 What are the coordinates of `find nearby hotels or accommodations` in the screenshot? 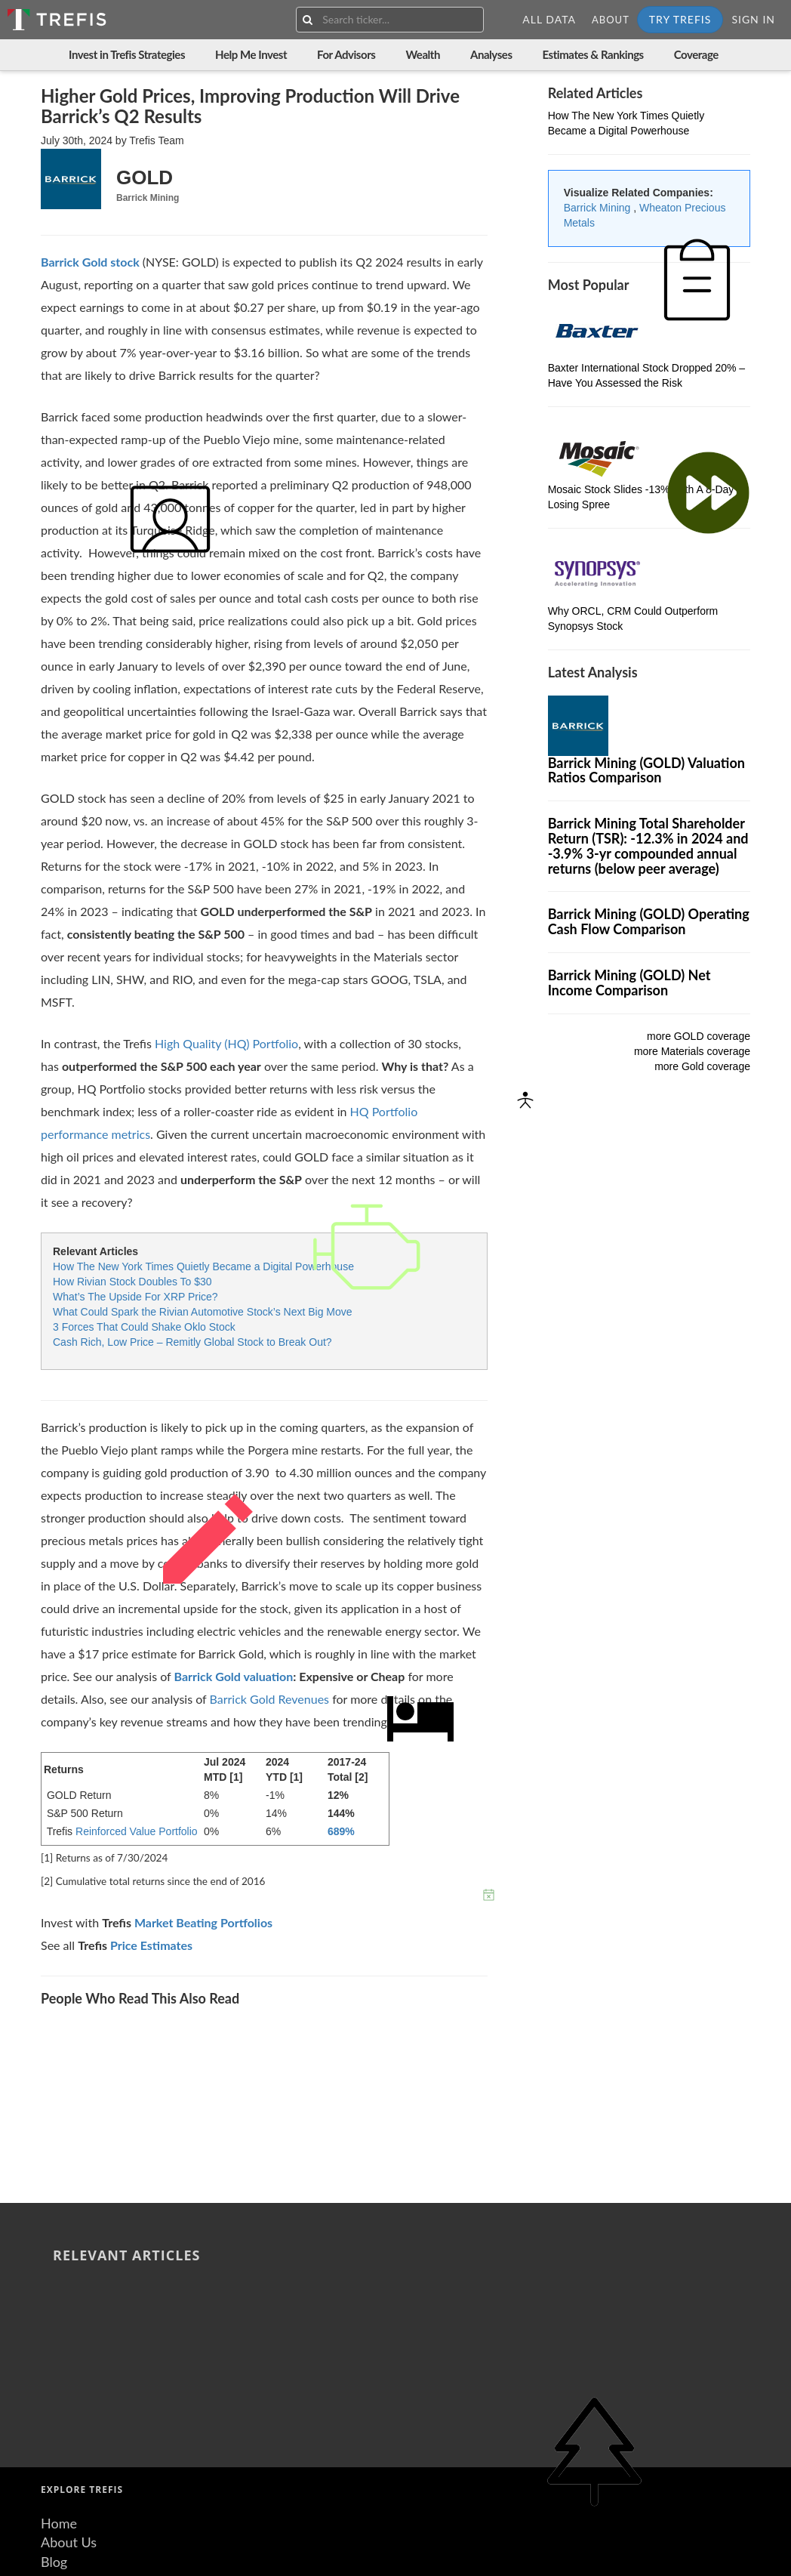 It's located at (420, 1717).